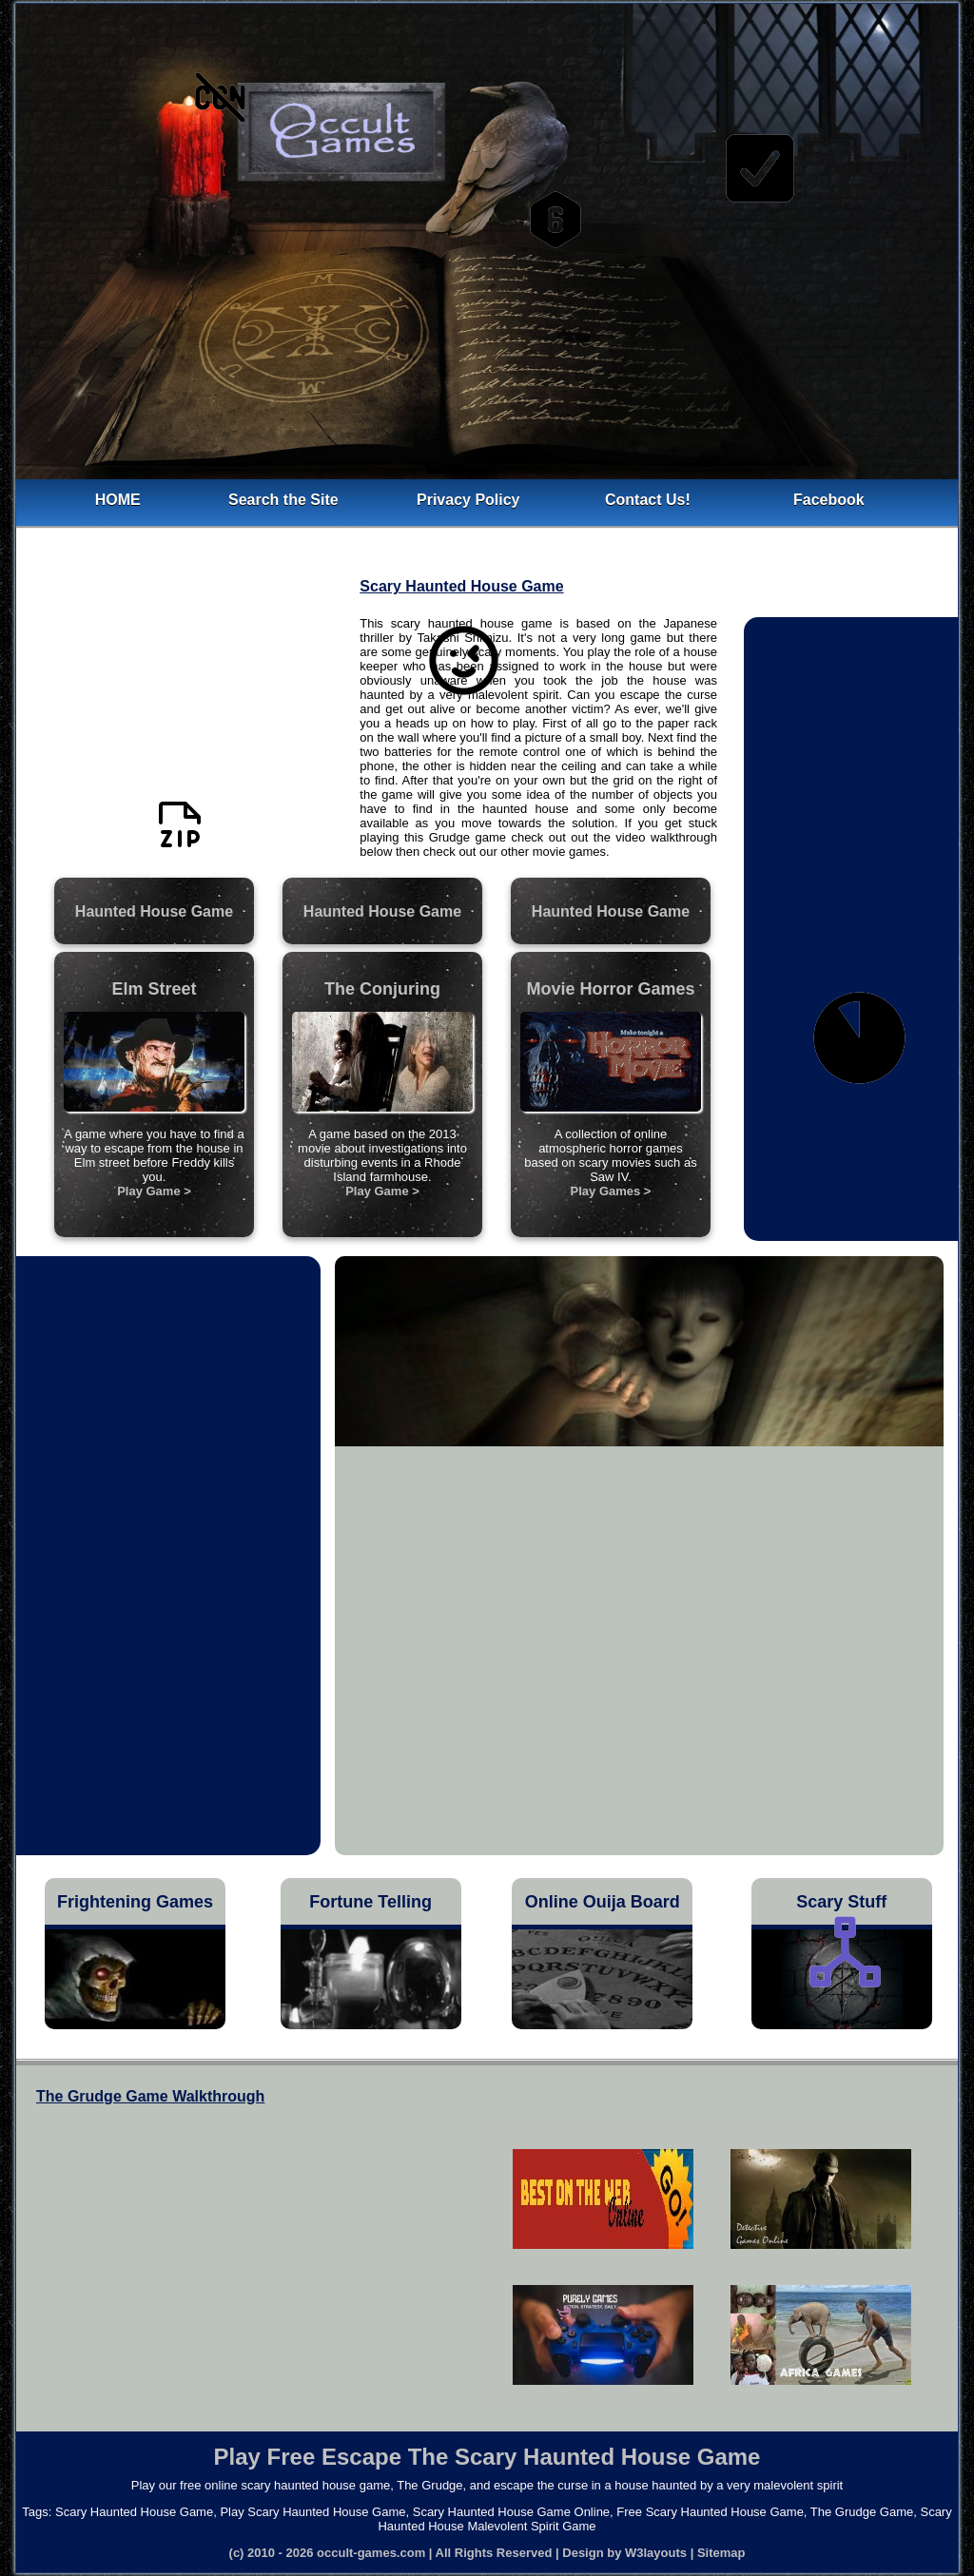 Image resolution: width=974 pixels, height=2576 pixels. I want to click on view organizational hierarchy or structure, so click(845, 1951).